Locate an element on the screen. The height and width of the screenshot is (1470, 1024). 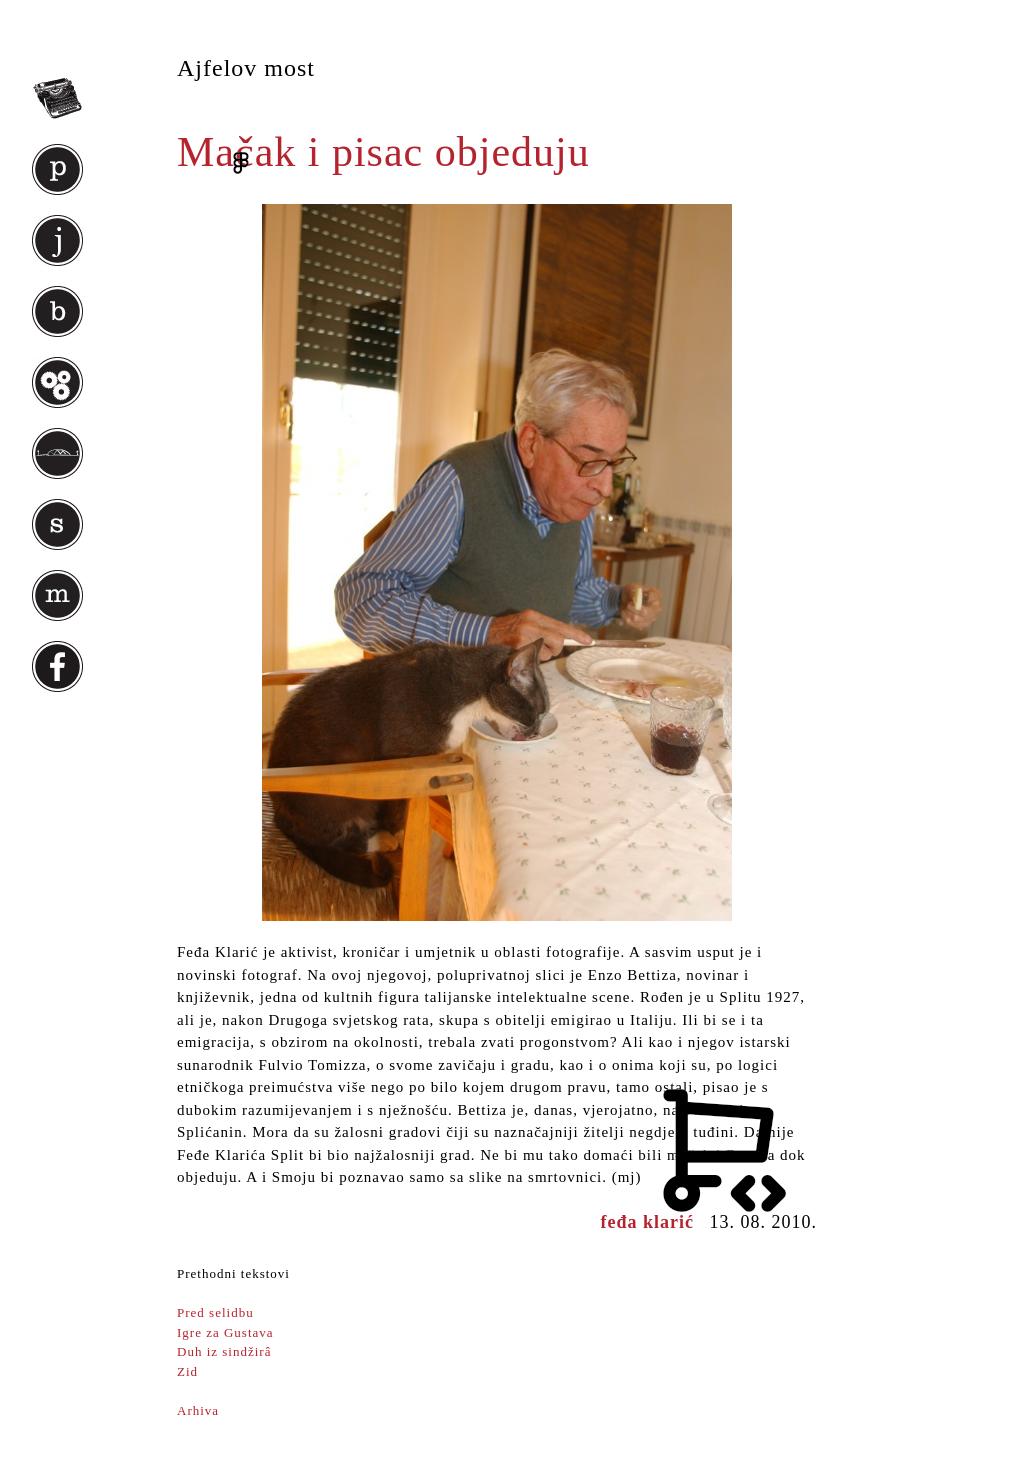
open figma design file is located at coordinates (241, 163).